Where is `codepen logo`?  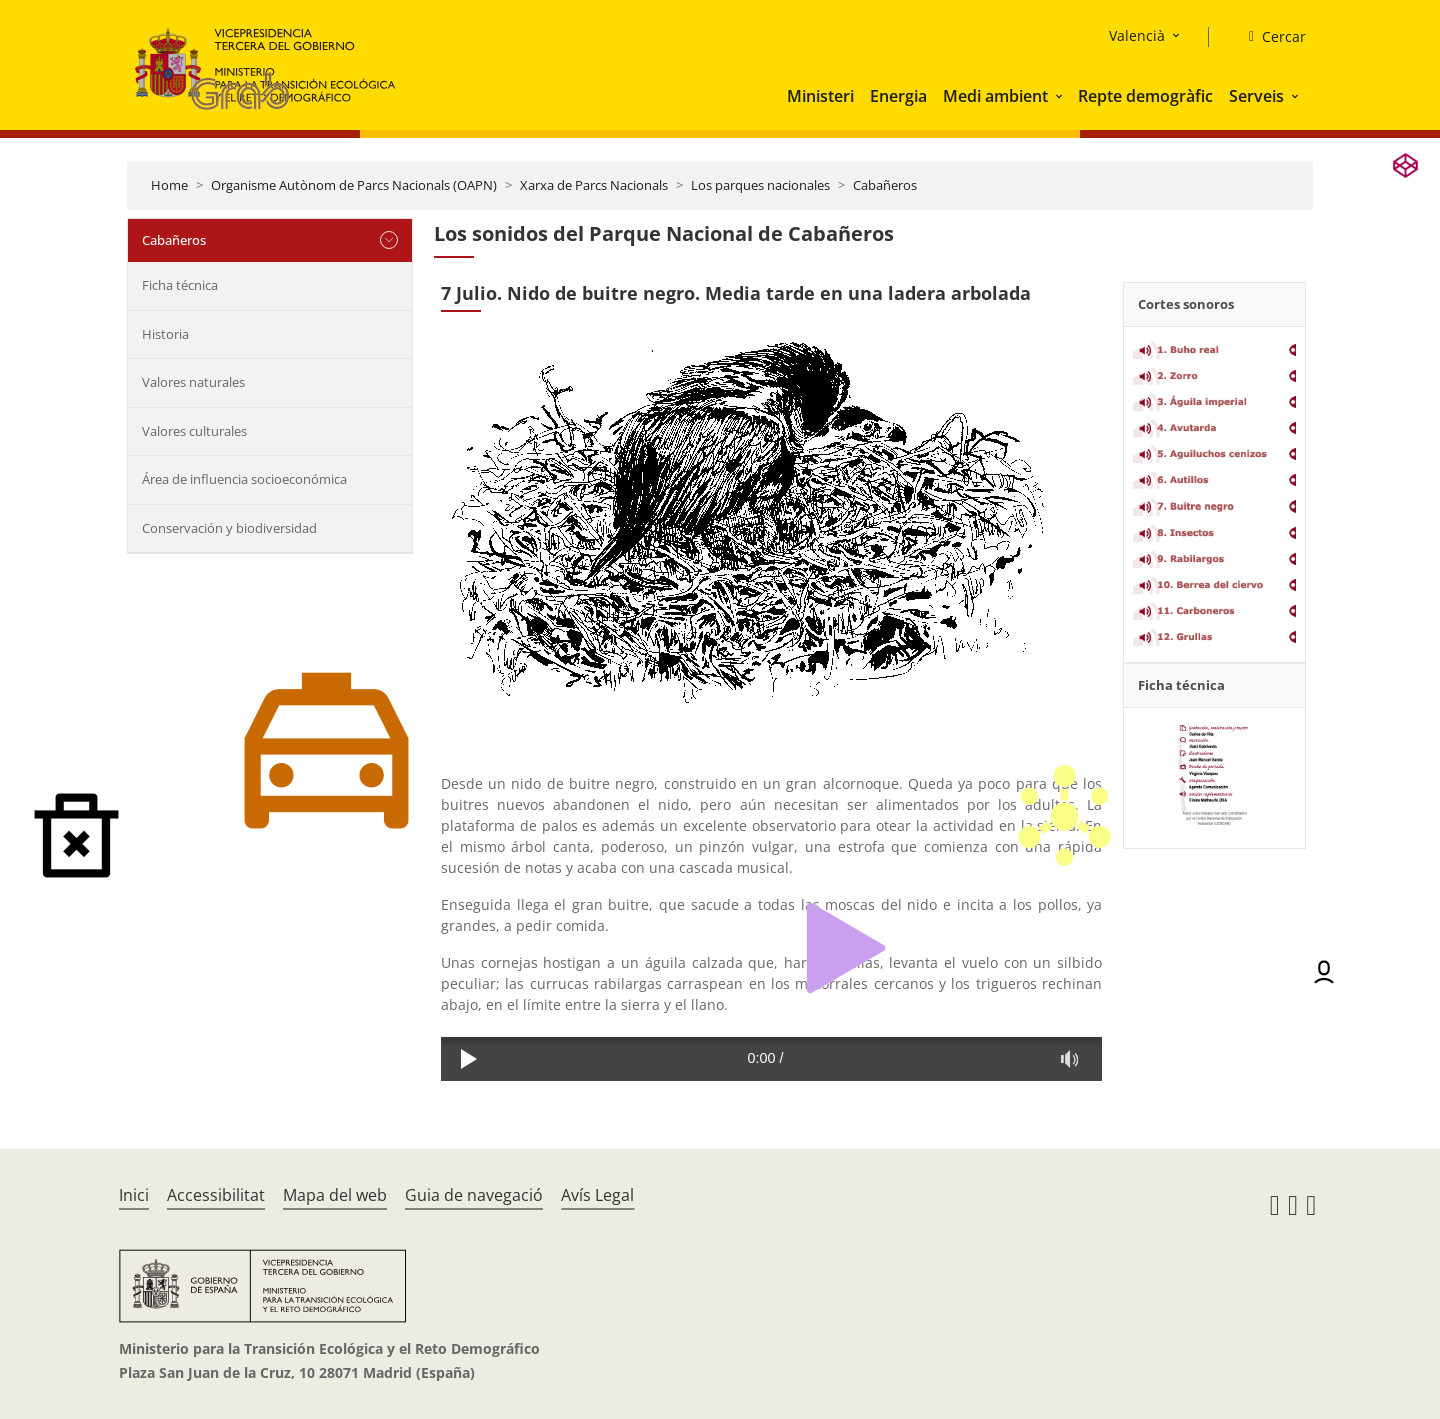 codepen logo is located at coordinates (1405, 165).